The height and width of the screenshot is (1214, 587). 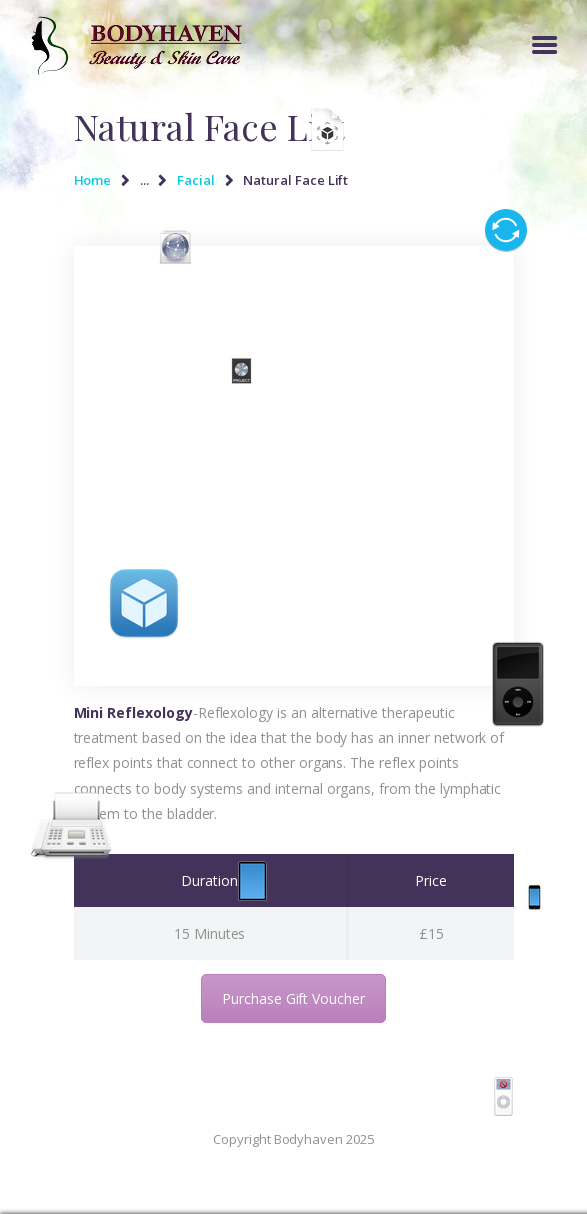 What do you see at coordinates (506, 230) in the screenshot?
I see `indicates syncing in progress` at bounding box center [506, 230].